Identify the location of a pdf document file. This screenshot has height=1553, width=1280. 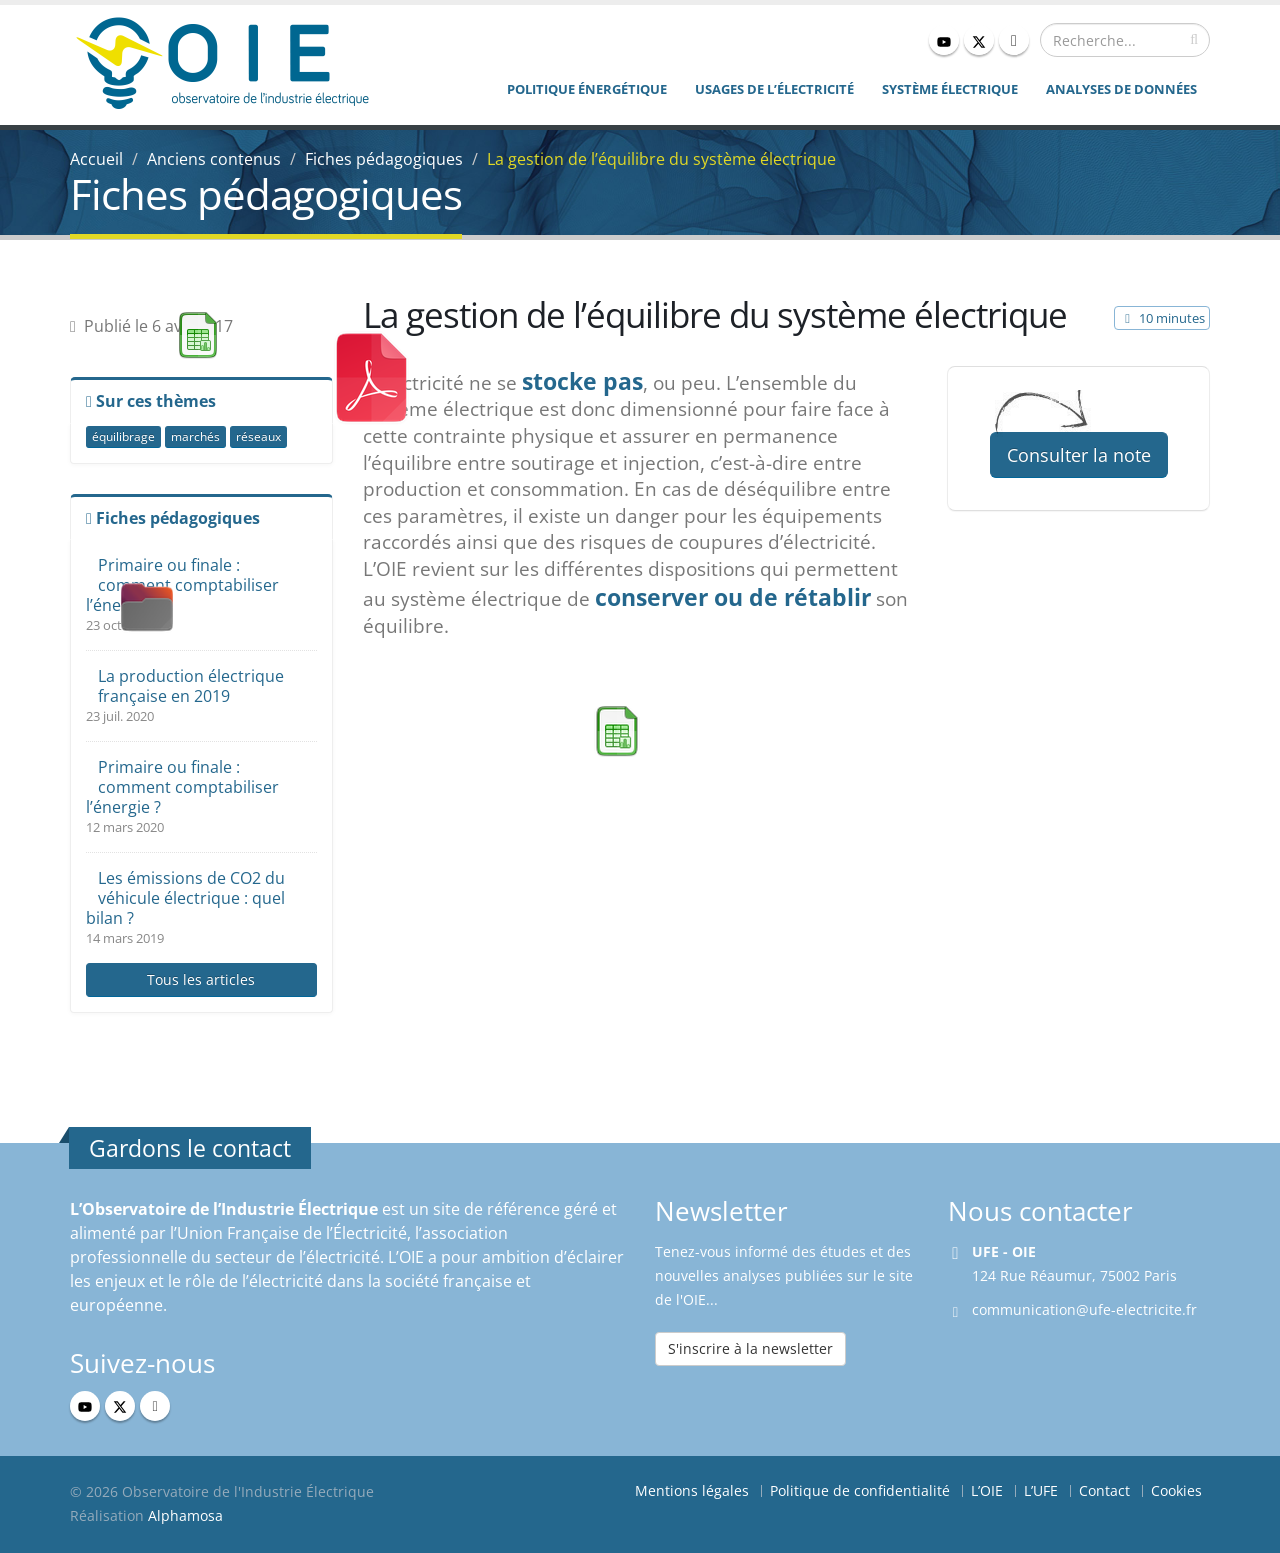
(371, 377).